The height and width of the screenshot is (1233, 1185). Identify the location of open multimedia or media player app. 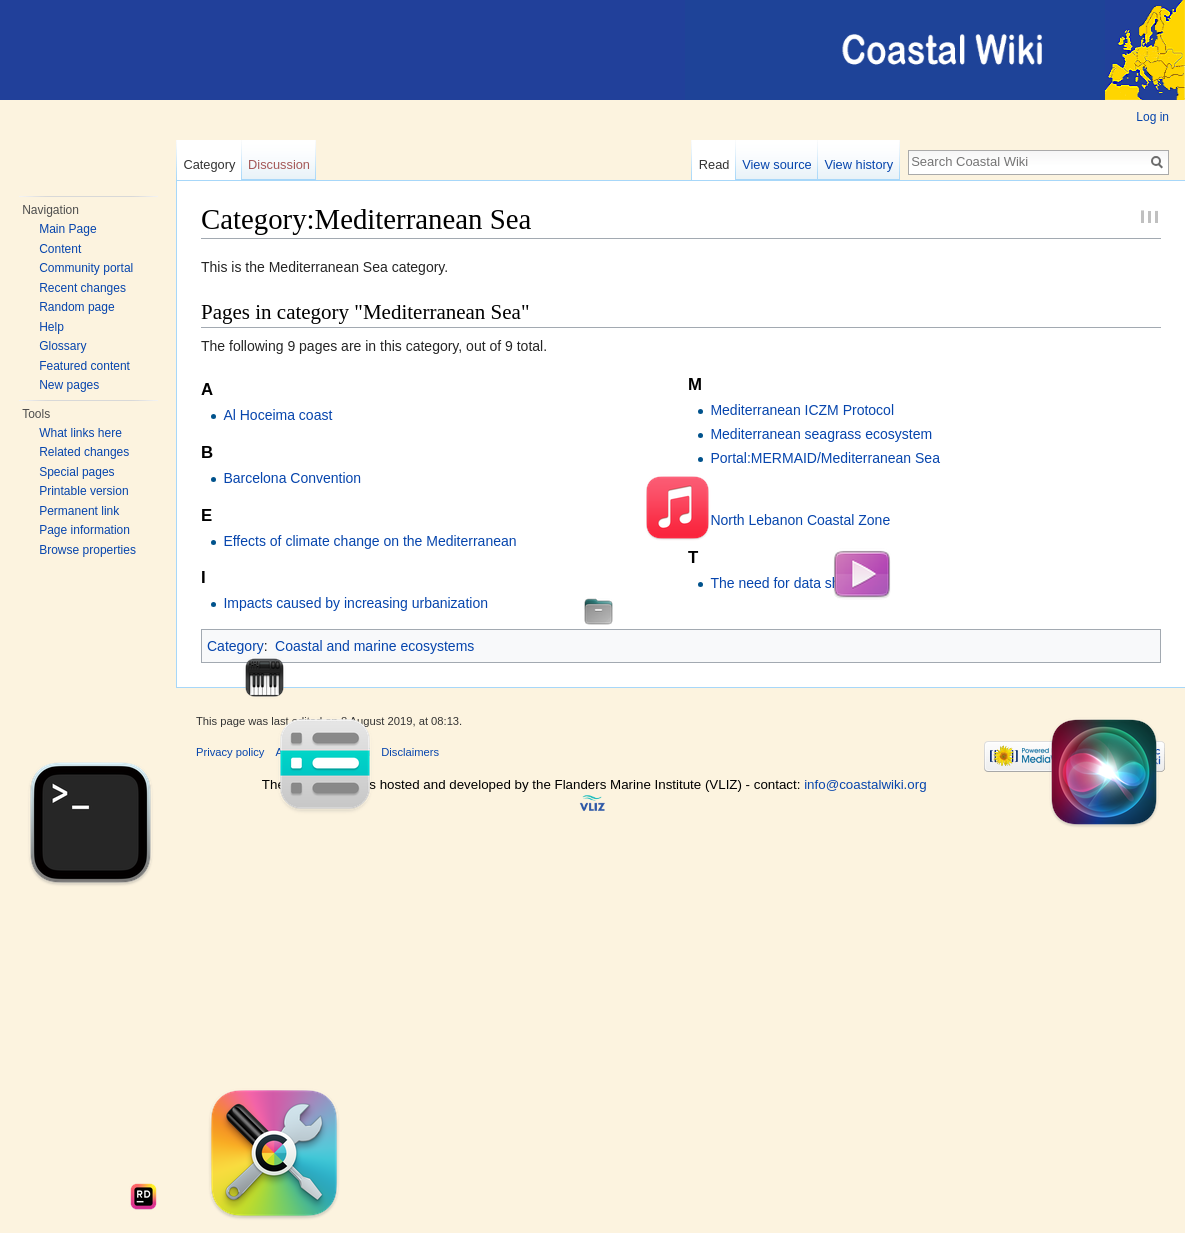
(862, 574).